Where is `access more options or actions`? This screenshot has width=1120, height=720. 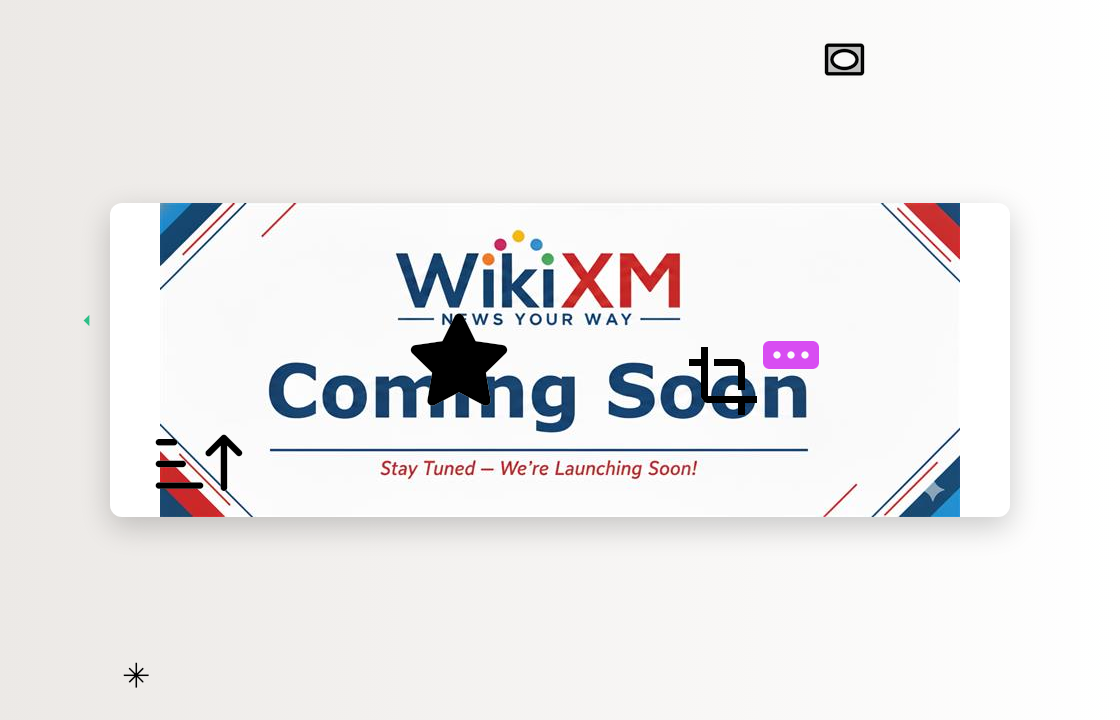 access more options or actions is located at coordinates (791, 355).